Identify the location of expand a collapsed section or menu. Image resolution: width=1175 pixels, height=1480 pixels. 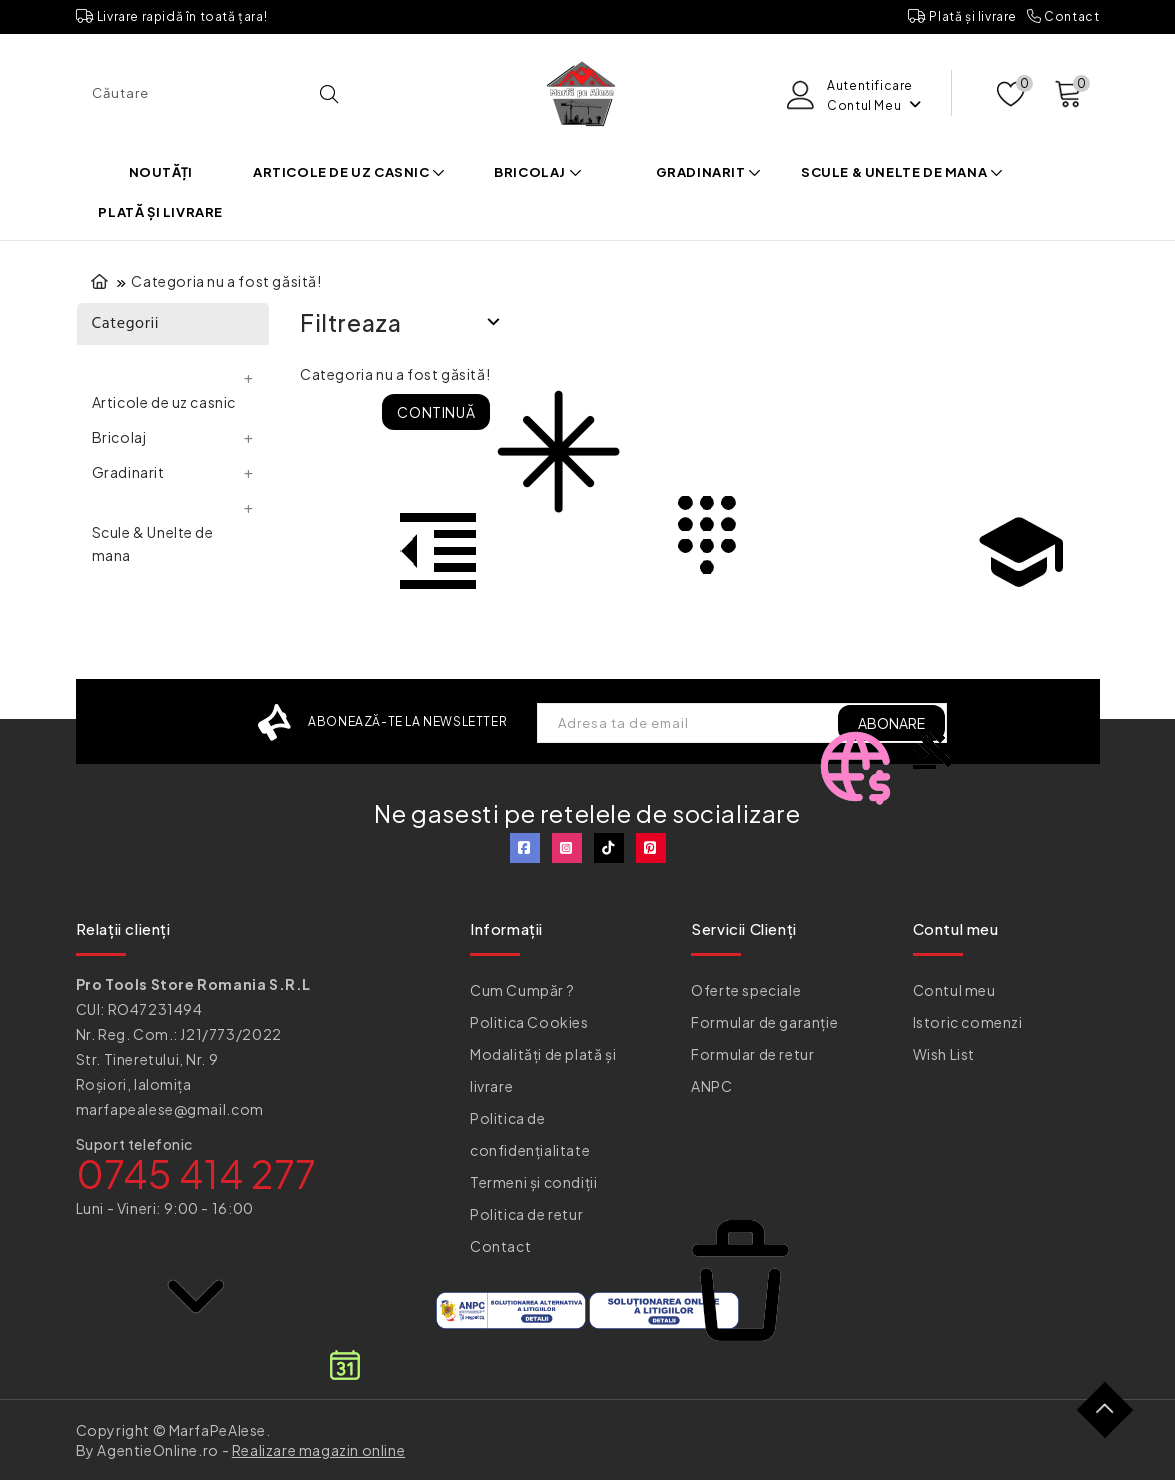
(493, 321).